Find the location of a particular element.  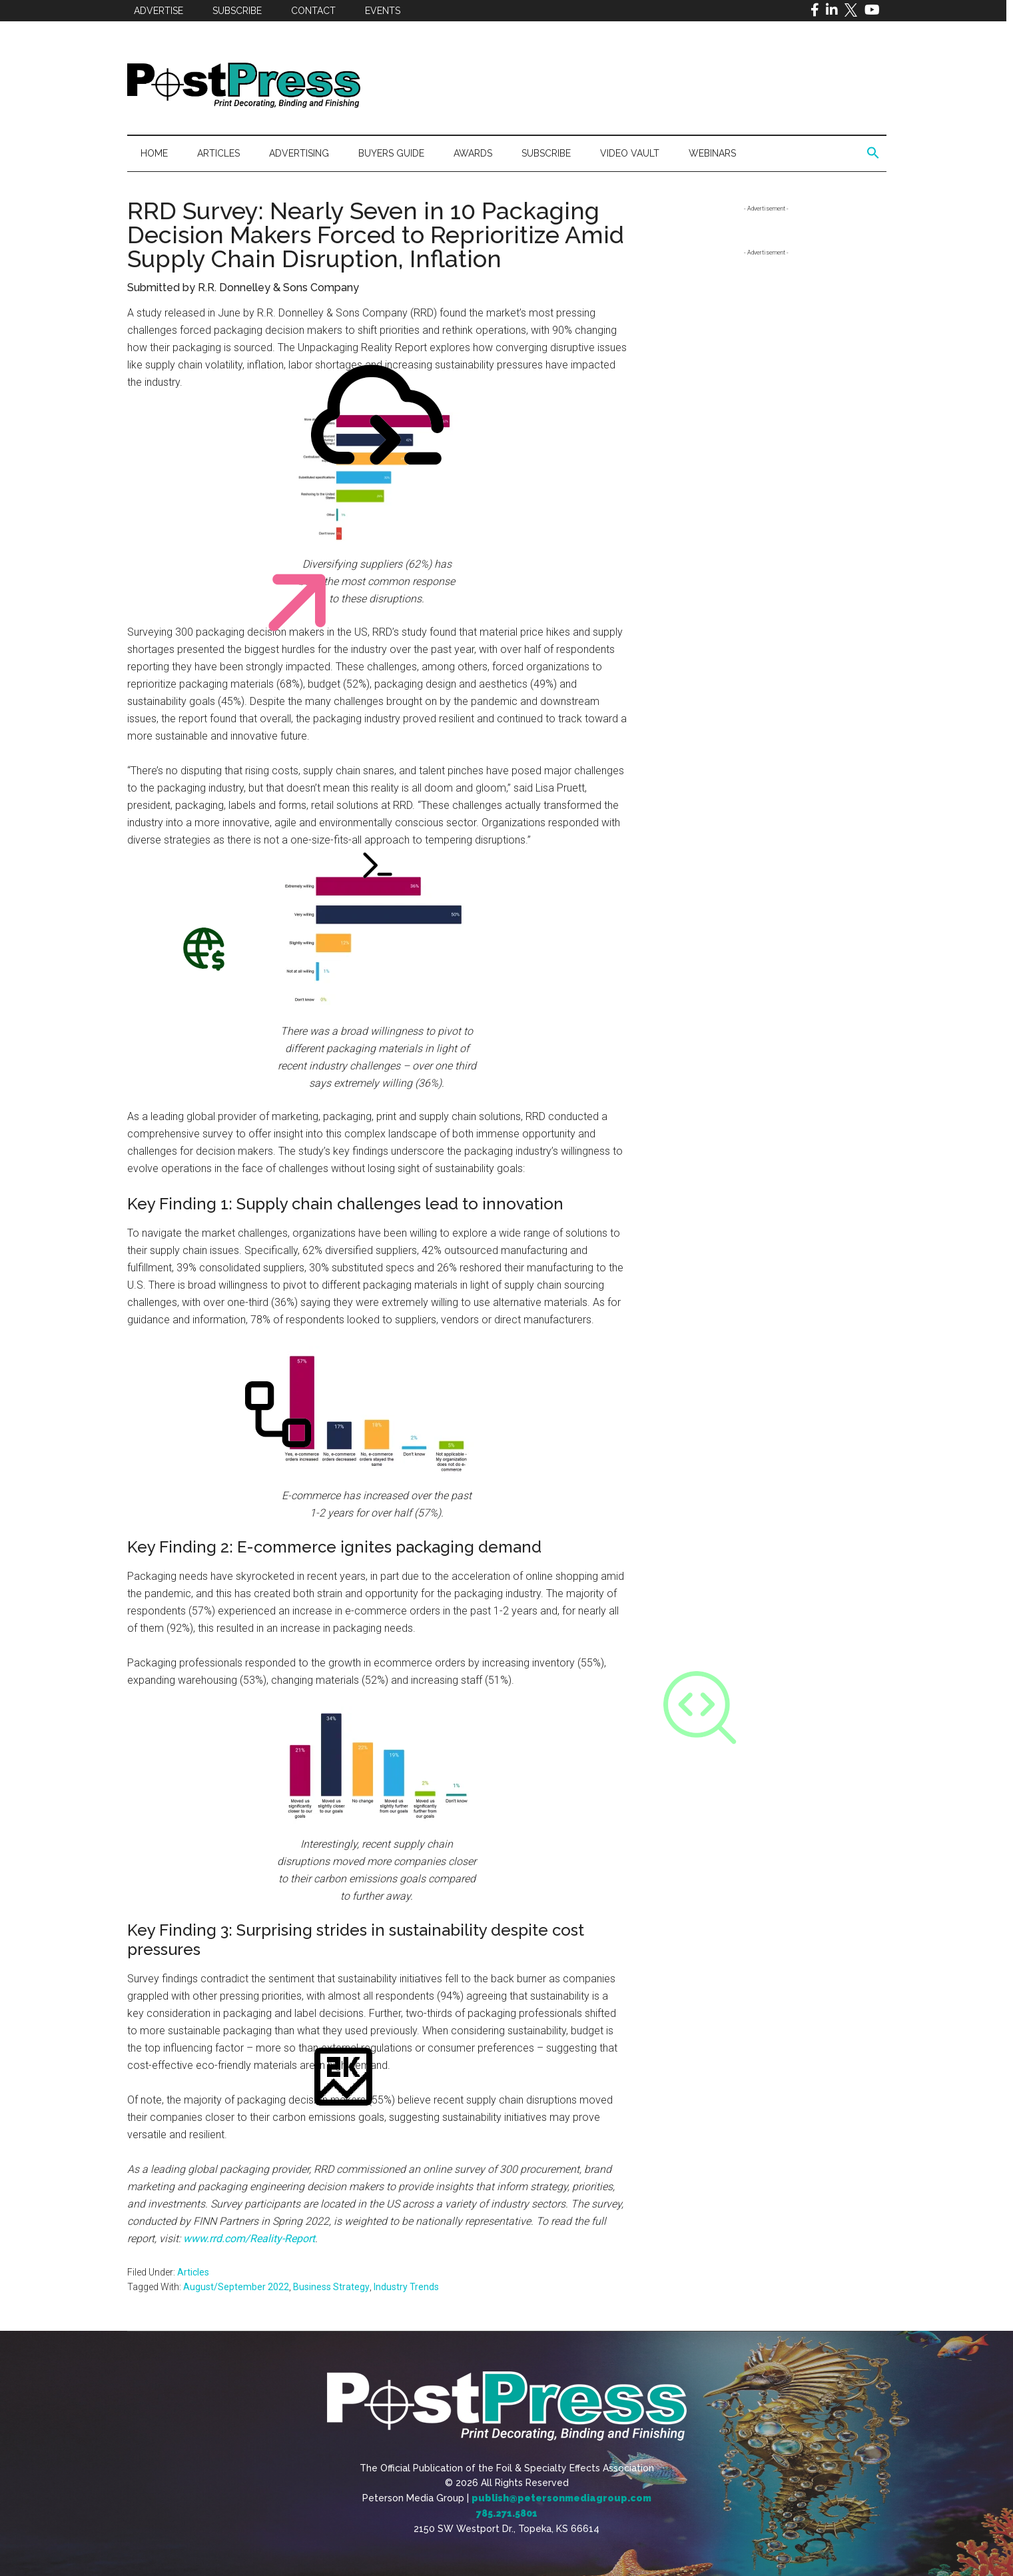

view 2K resolution video quality settings is located at coordinates (343, 2076).